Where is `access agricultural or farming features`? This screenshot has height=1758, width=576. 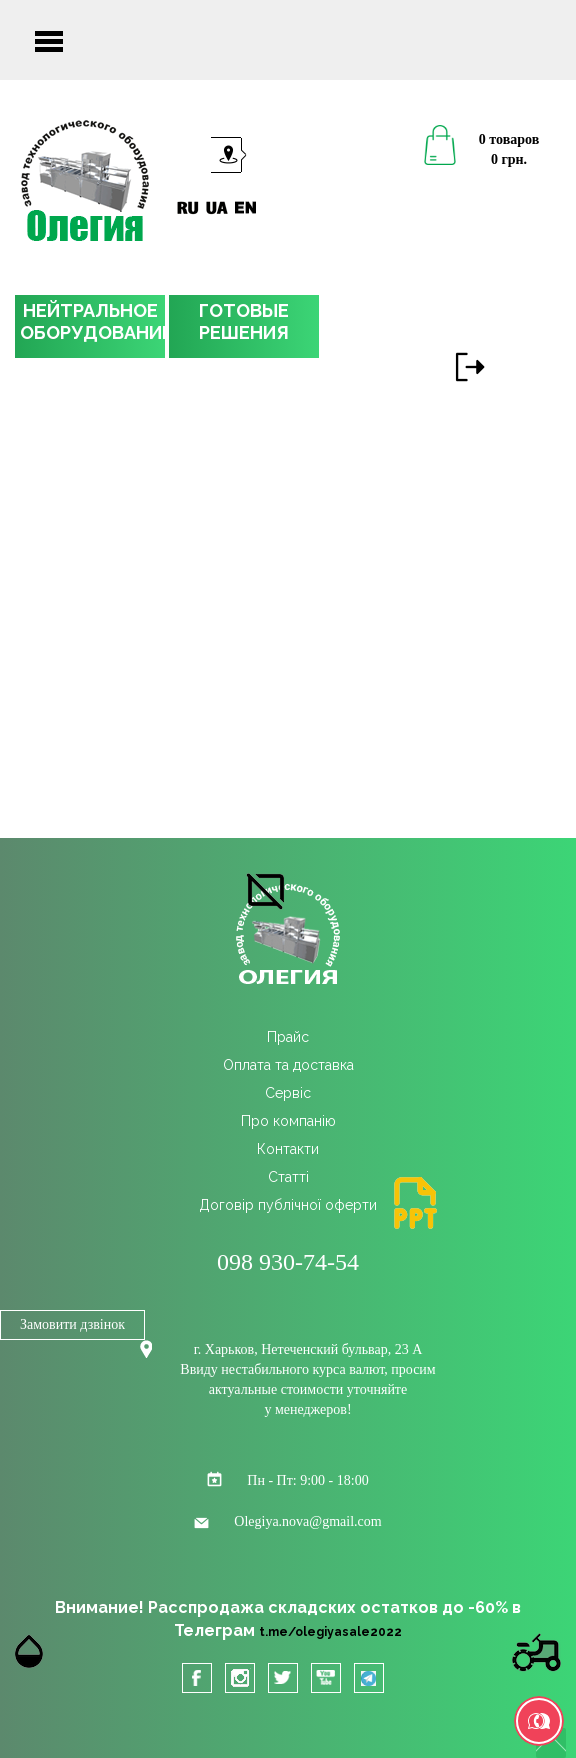 access agricultural or farming features is located at coordinates (536, 1653).